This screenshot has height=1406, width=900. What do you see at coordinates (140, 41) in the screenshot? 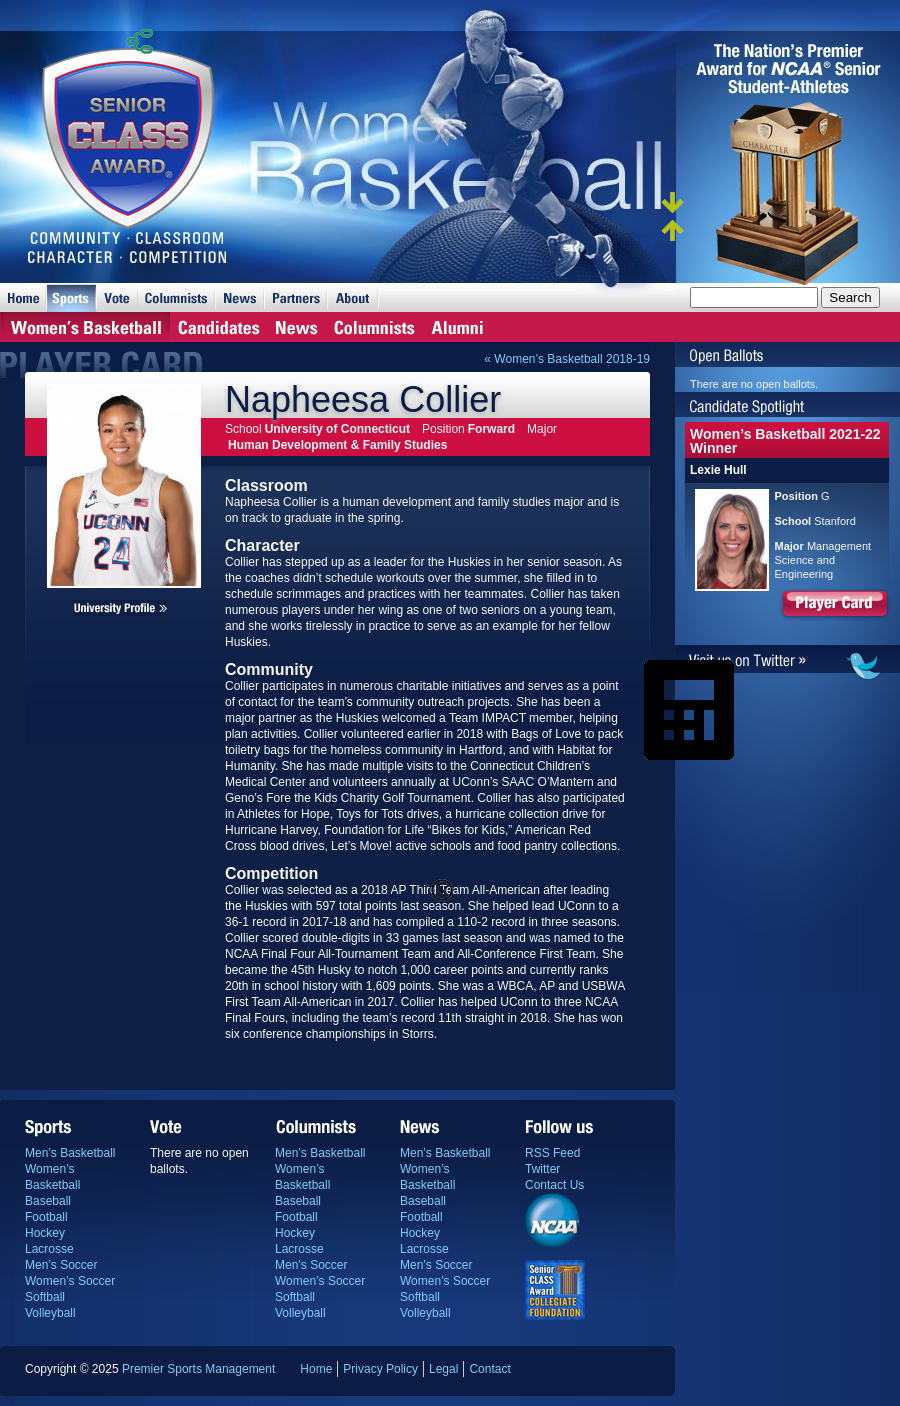
I see `create or view a mind map` at bounding box center [140, 41].